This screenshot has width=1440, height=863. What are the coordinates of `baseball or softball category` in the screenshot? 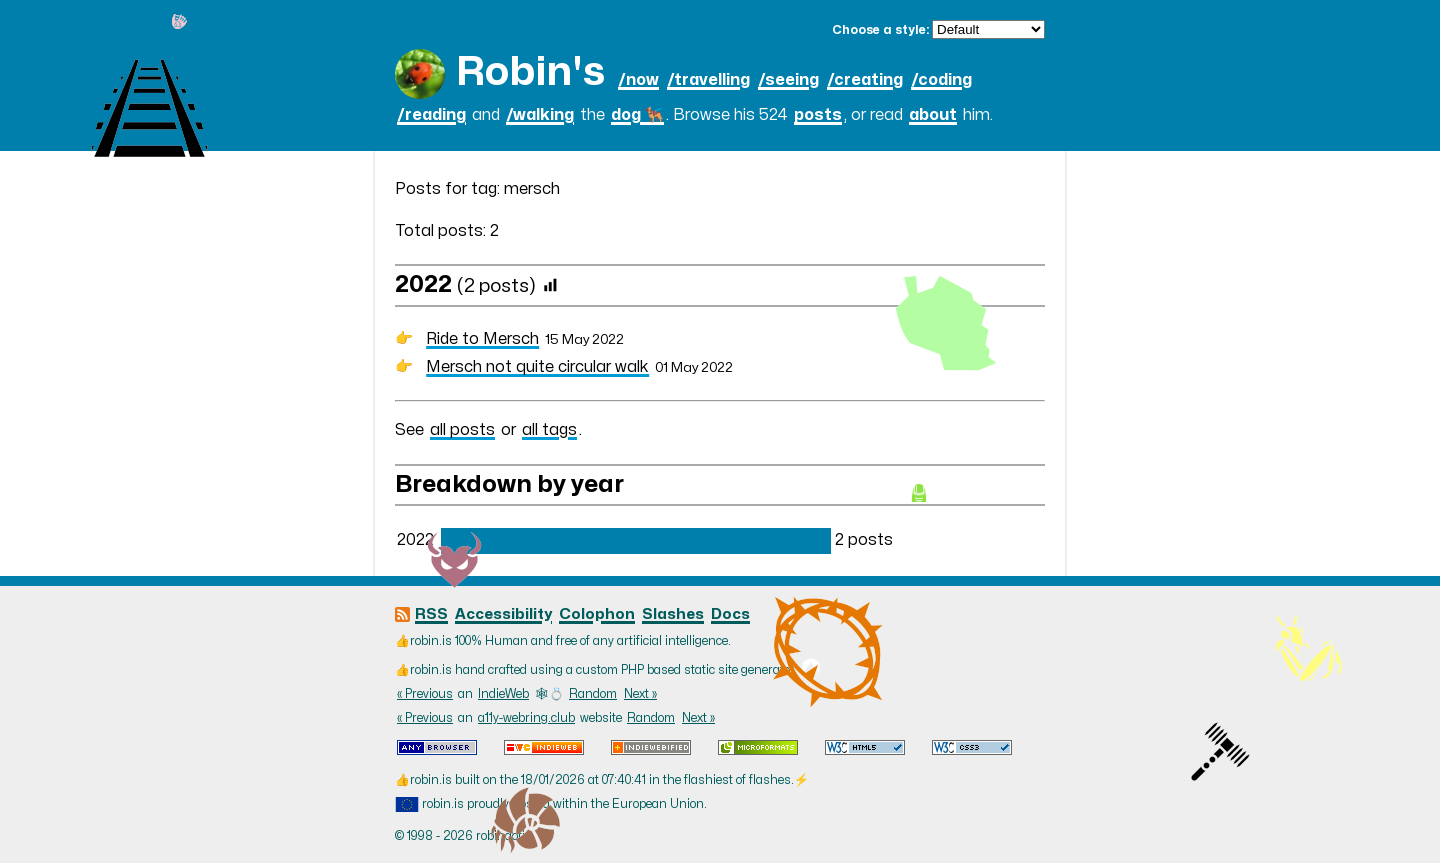 It's located at (179, 21).